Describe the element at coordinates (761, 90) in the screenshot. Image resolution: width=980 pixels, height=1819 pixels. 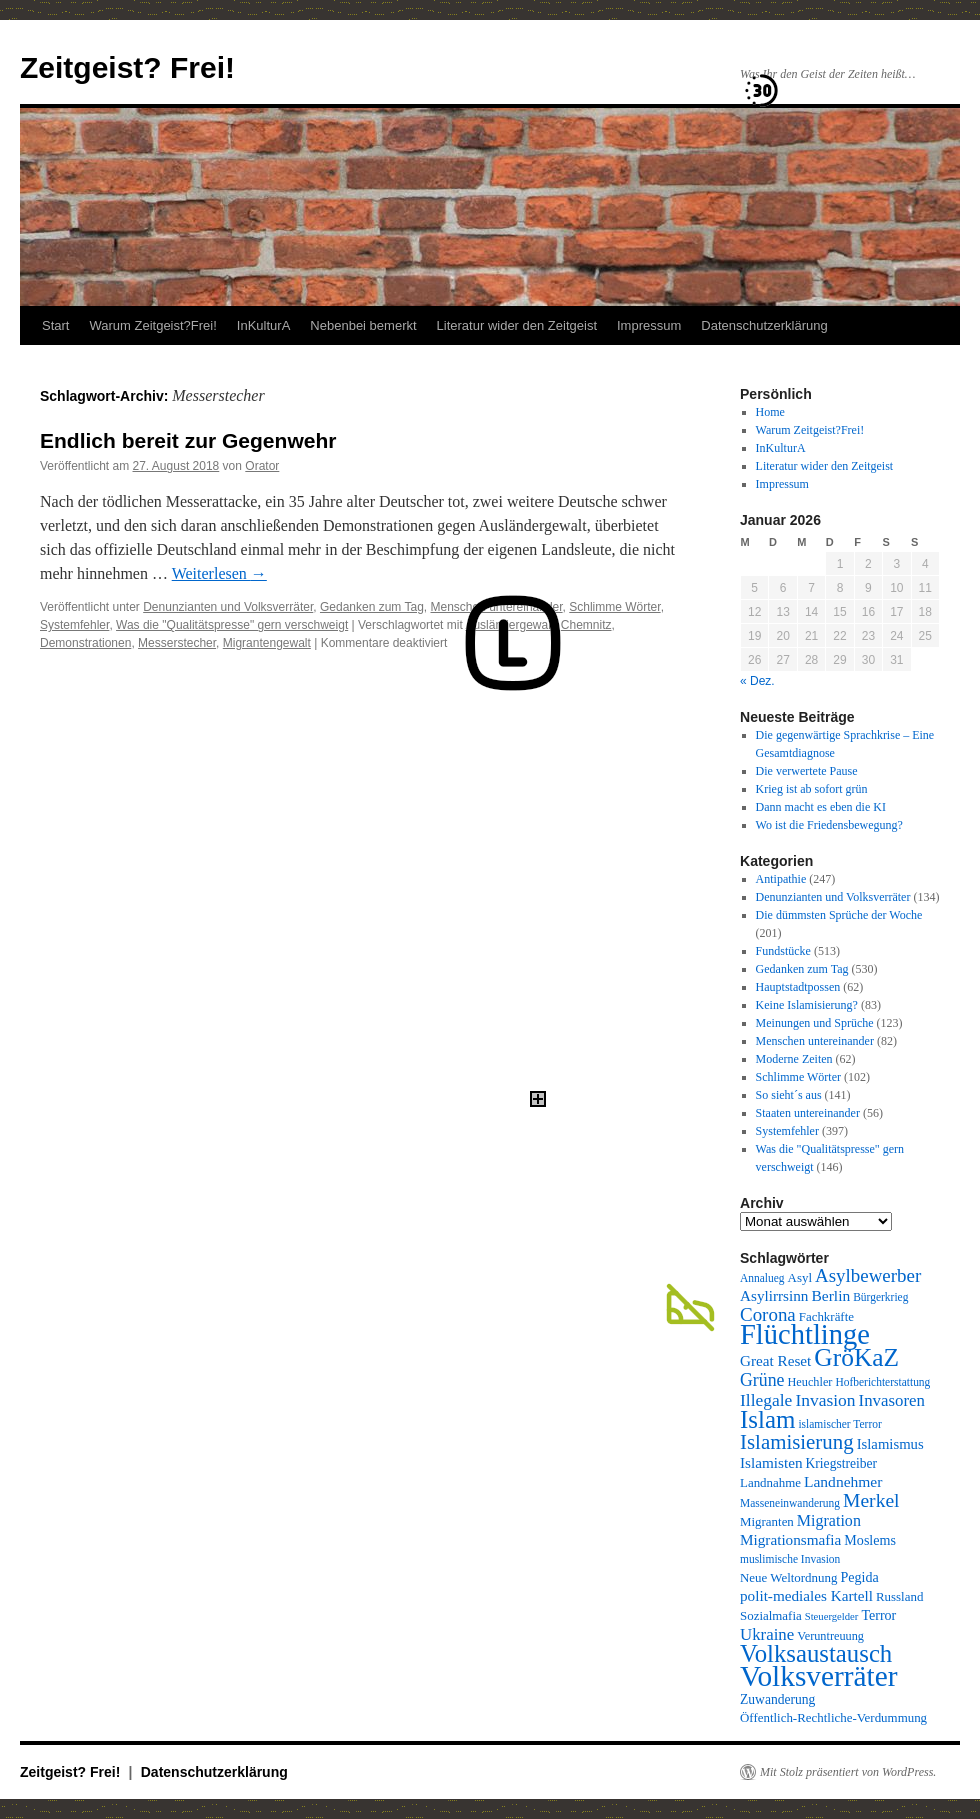
I see `set timer for 30 seconds or minutes` at that location.